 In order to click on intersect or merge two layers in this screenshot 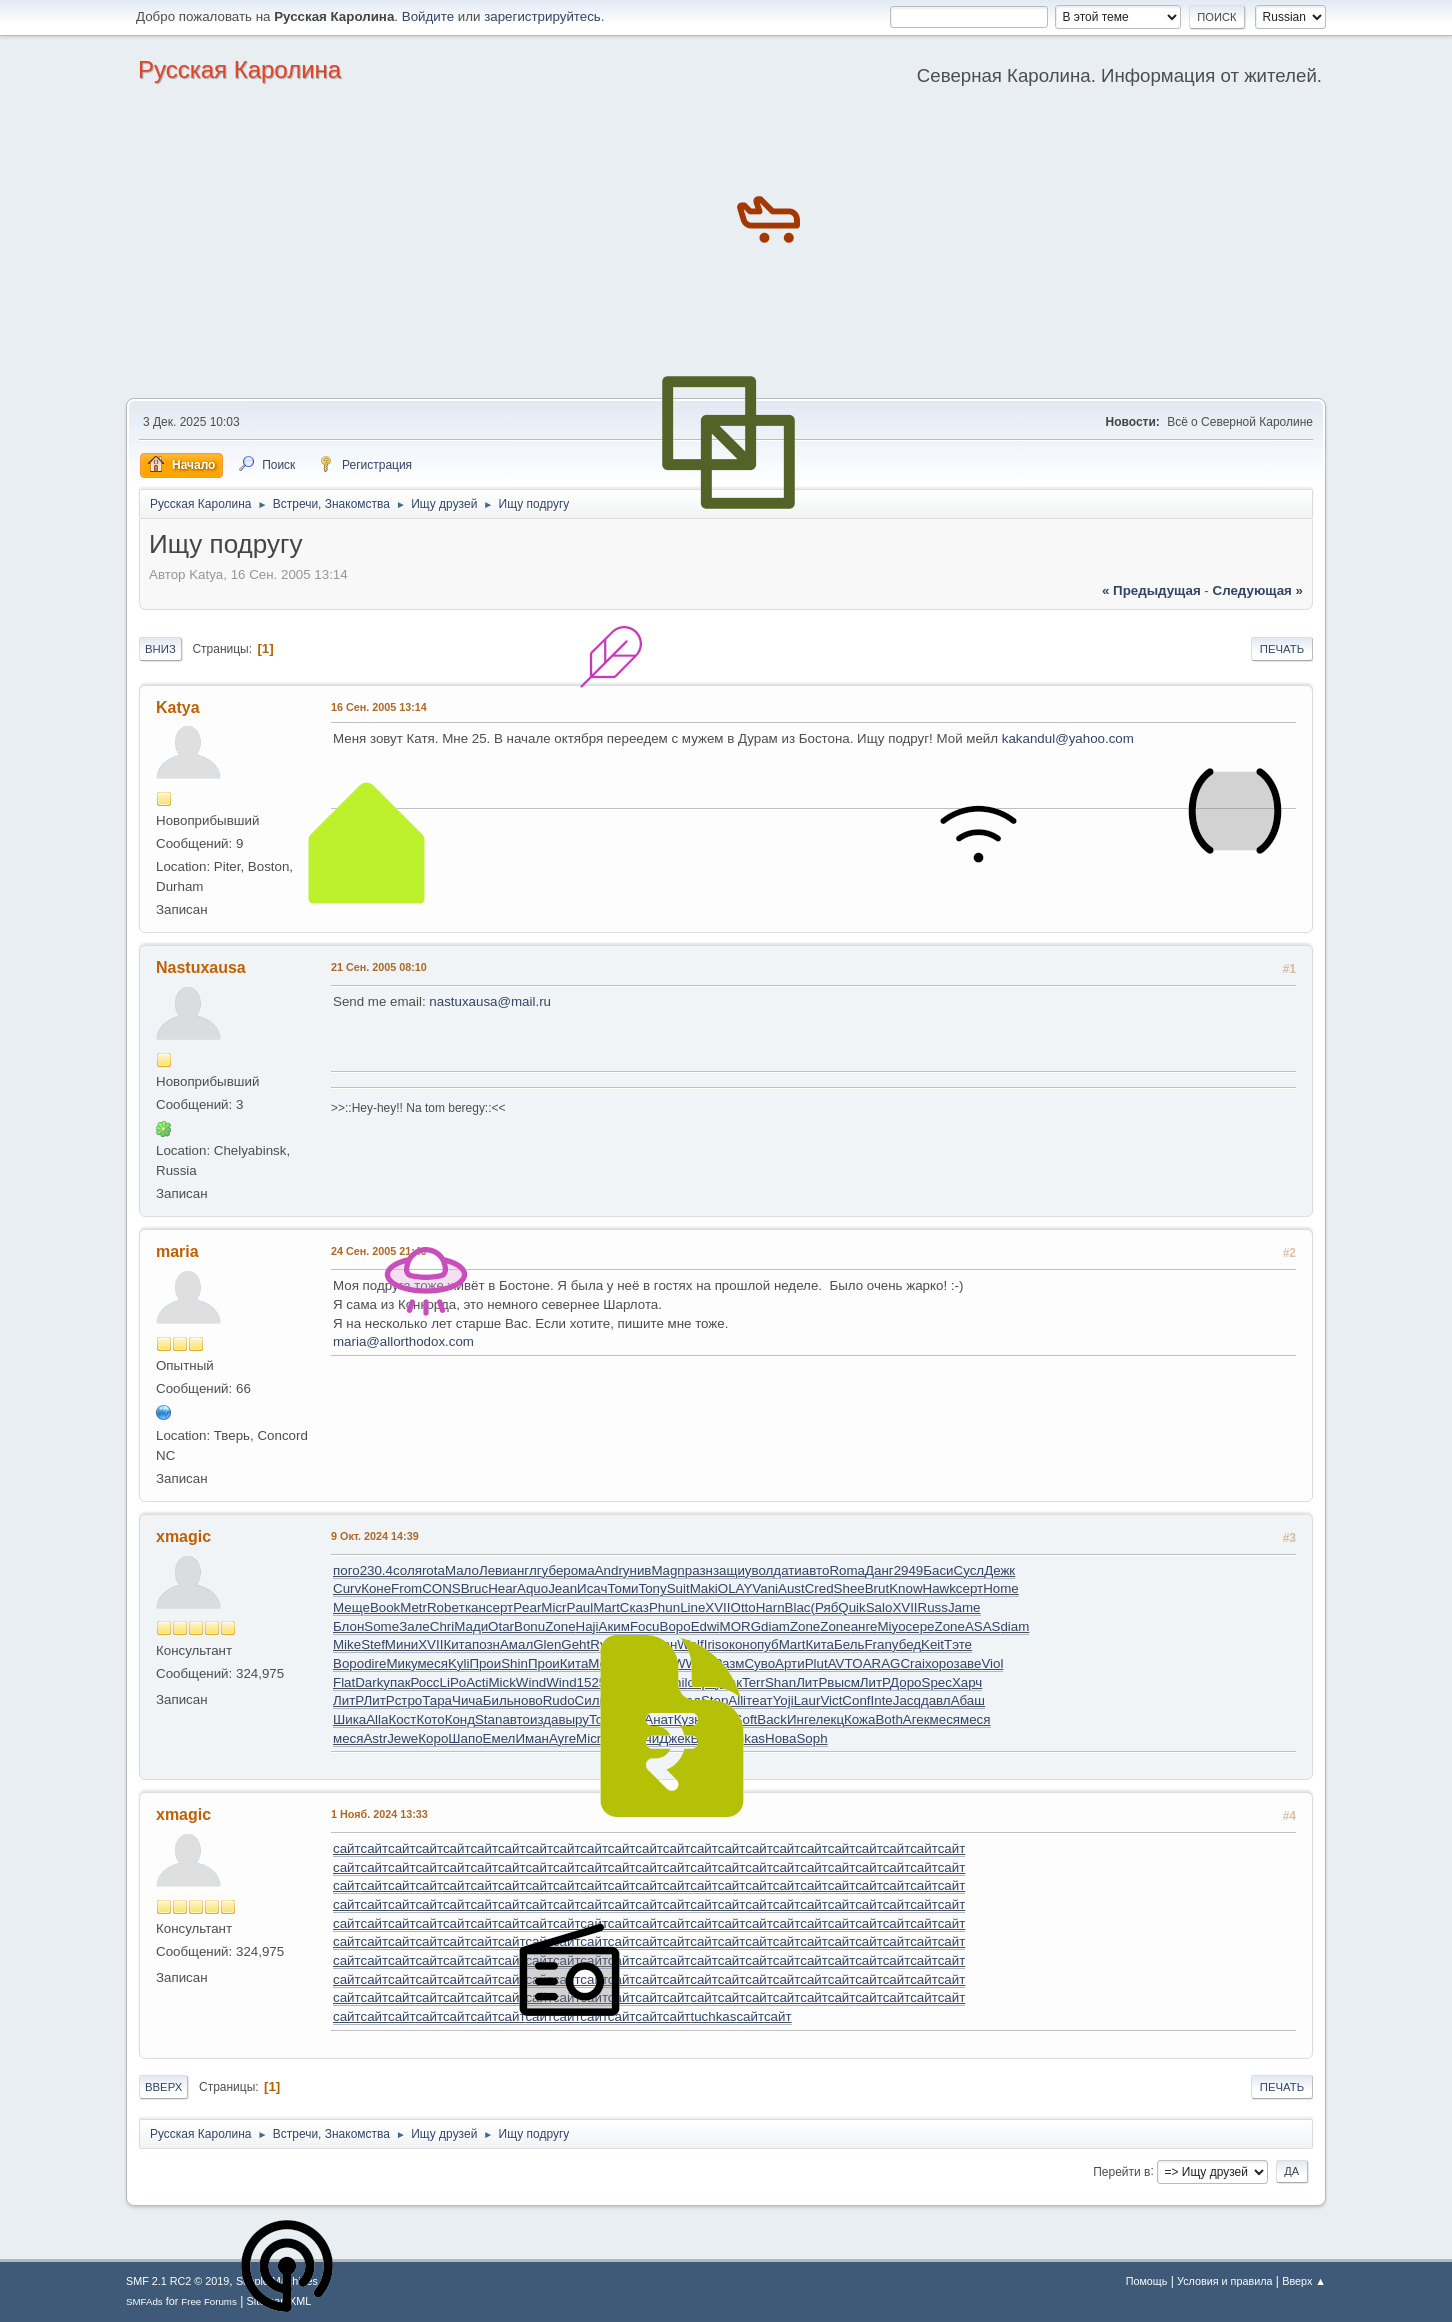, I will do `click(728, 442)`.